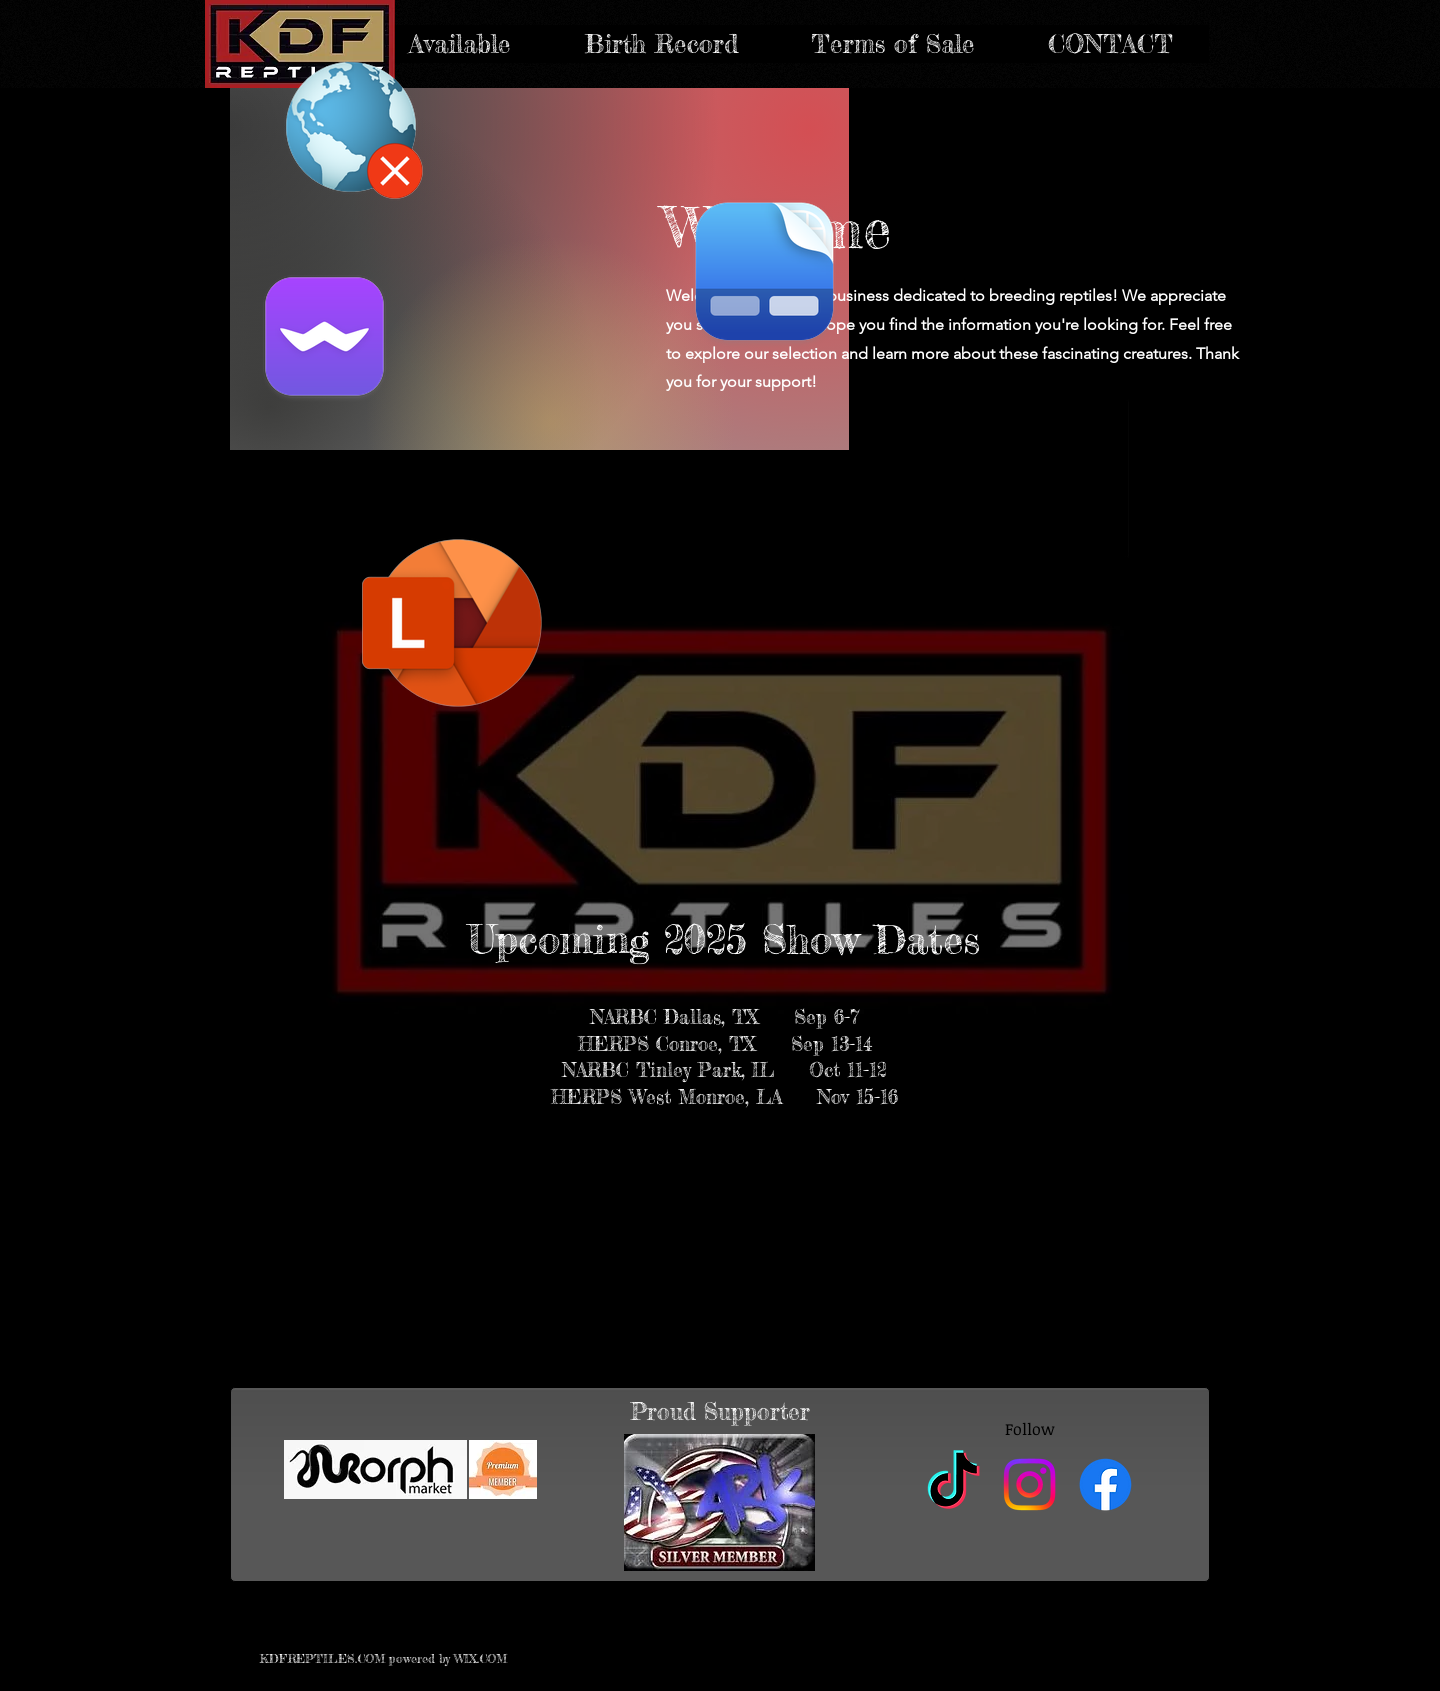  Describe the element at coordinates (764, 271) in the screenshot. I see `open xfce4 taskbar settings` at that location.